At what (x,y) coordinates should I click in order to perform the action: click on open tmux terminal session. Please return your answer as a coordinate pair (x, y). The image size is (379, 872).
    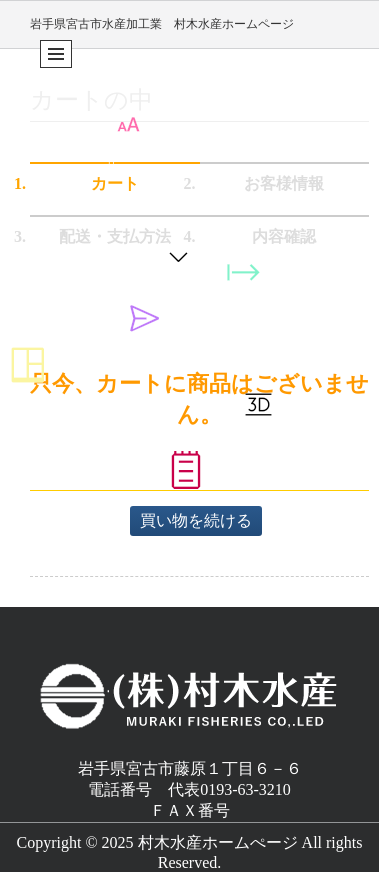
    Looking at the image, I should click on (29, 365).